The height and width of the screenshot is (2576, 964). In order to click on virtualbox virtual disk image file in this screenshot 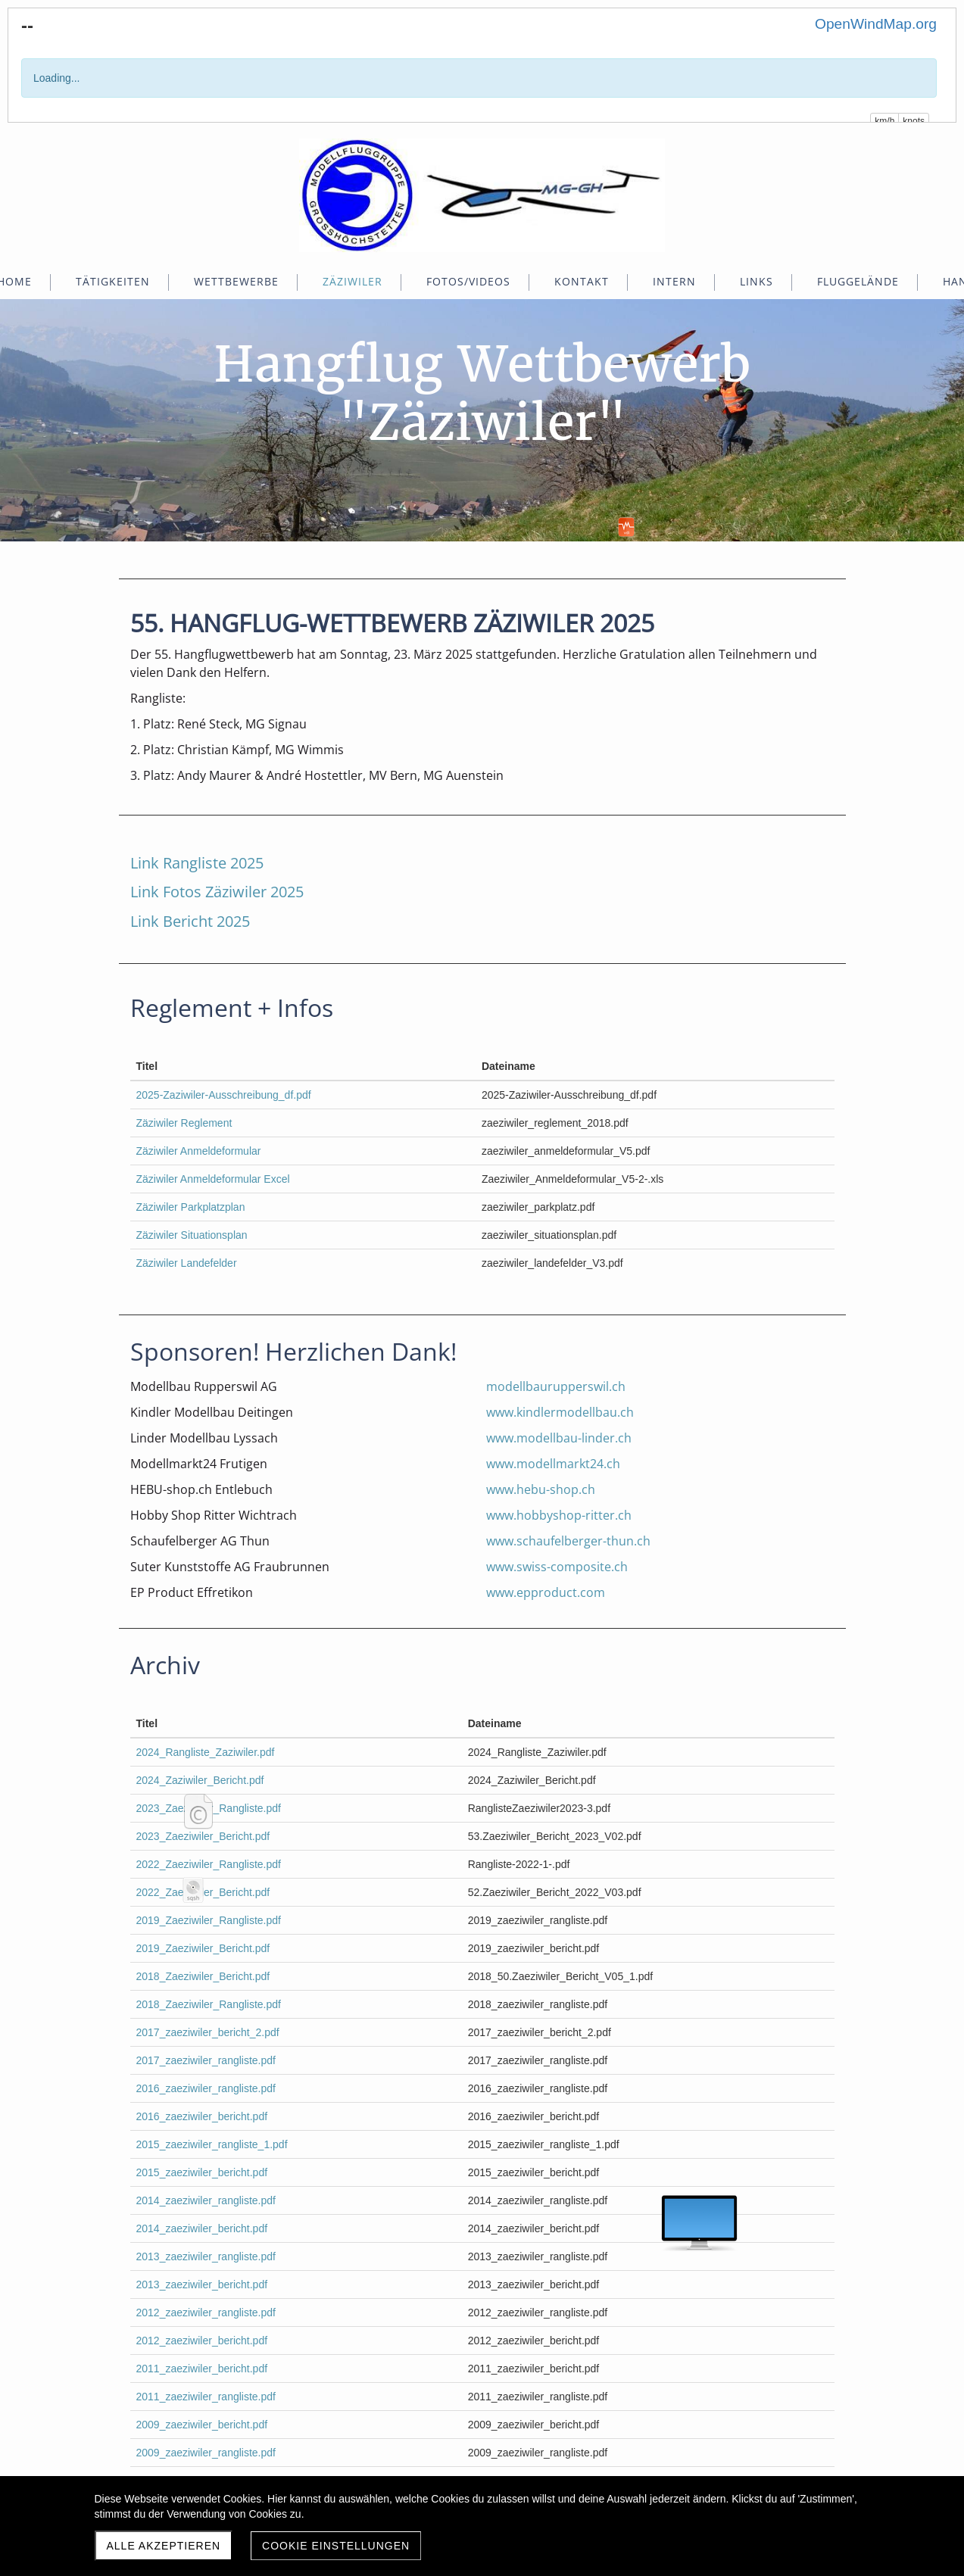, I will do `click(626, 527)`.